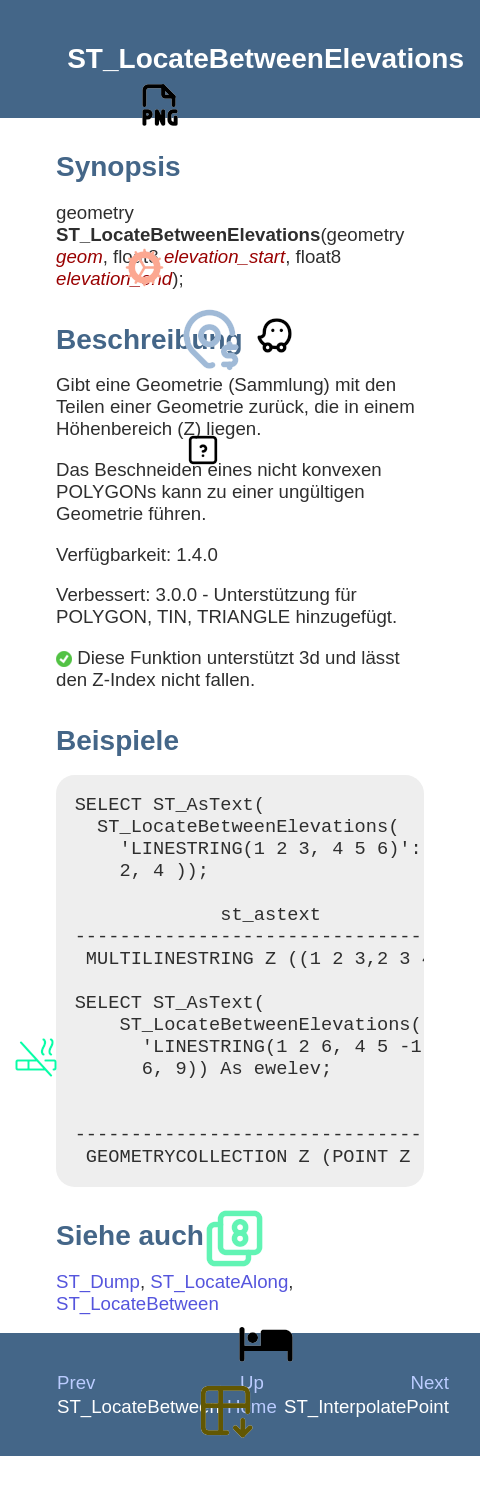  I want to click on open waze navigation app, so click(274, 335).